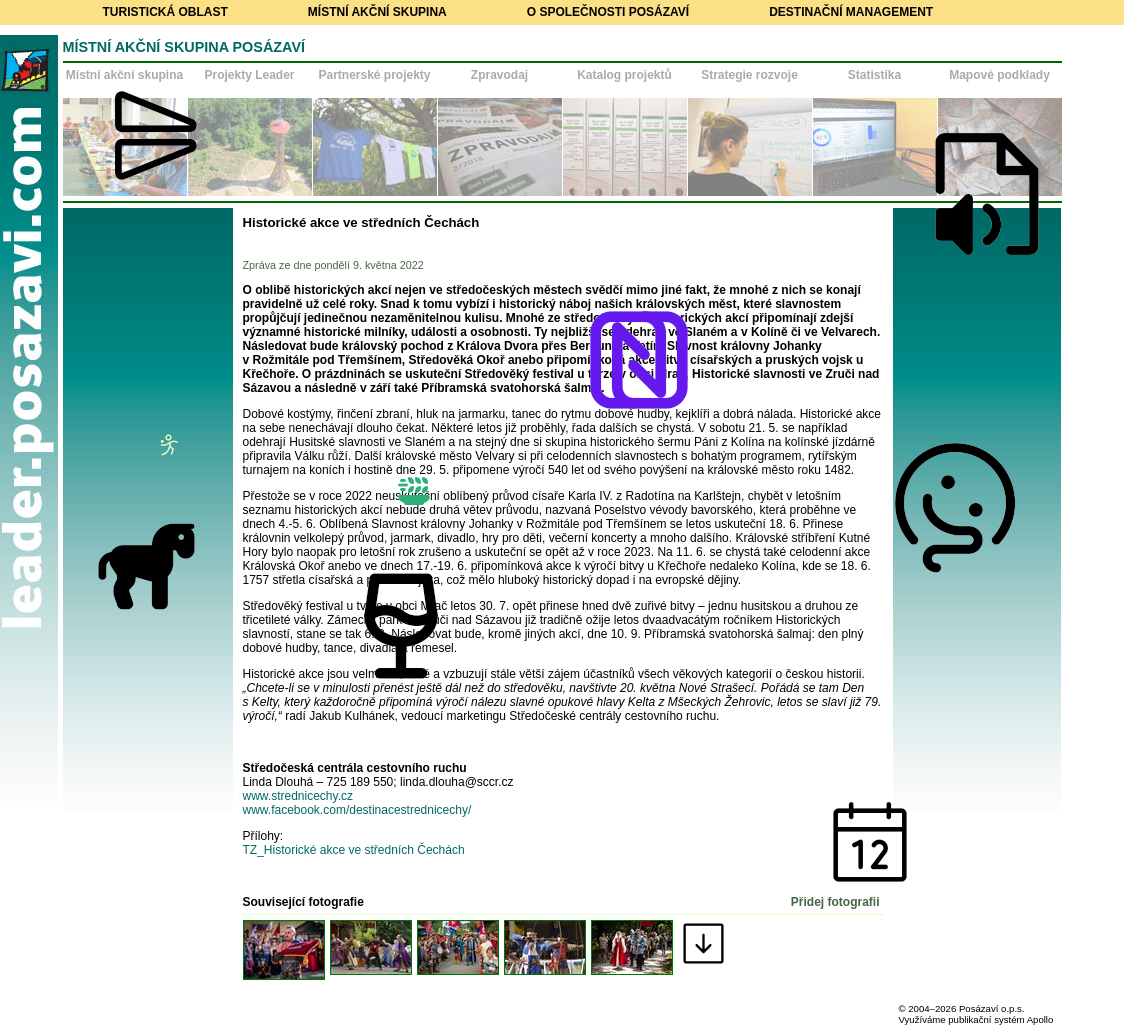  Describe the element at coordinates (870, 845) in the screenshot. I see `view calendar or scheduled events` at that location.